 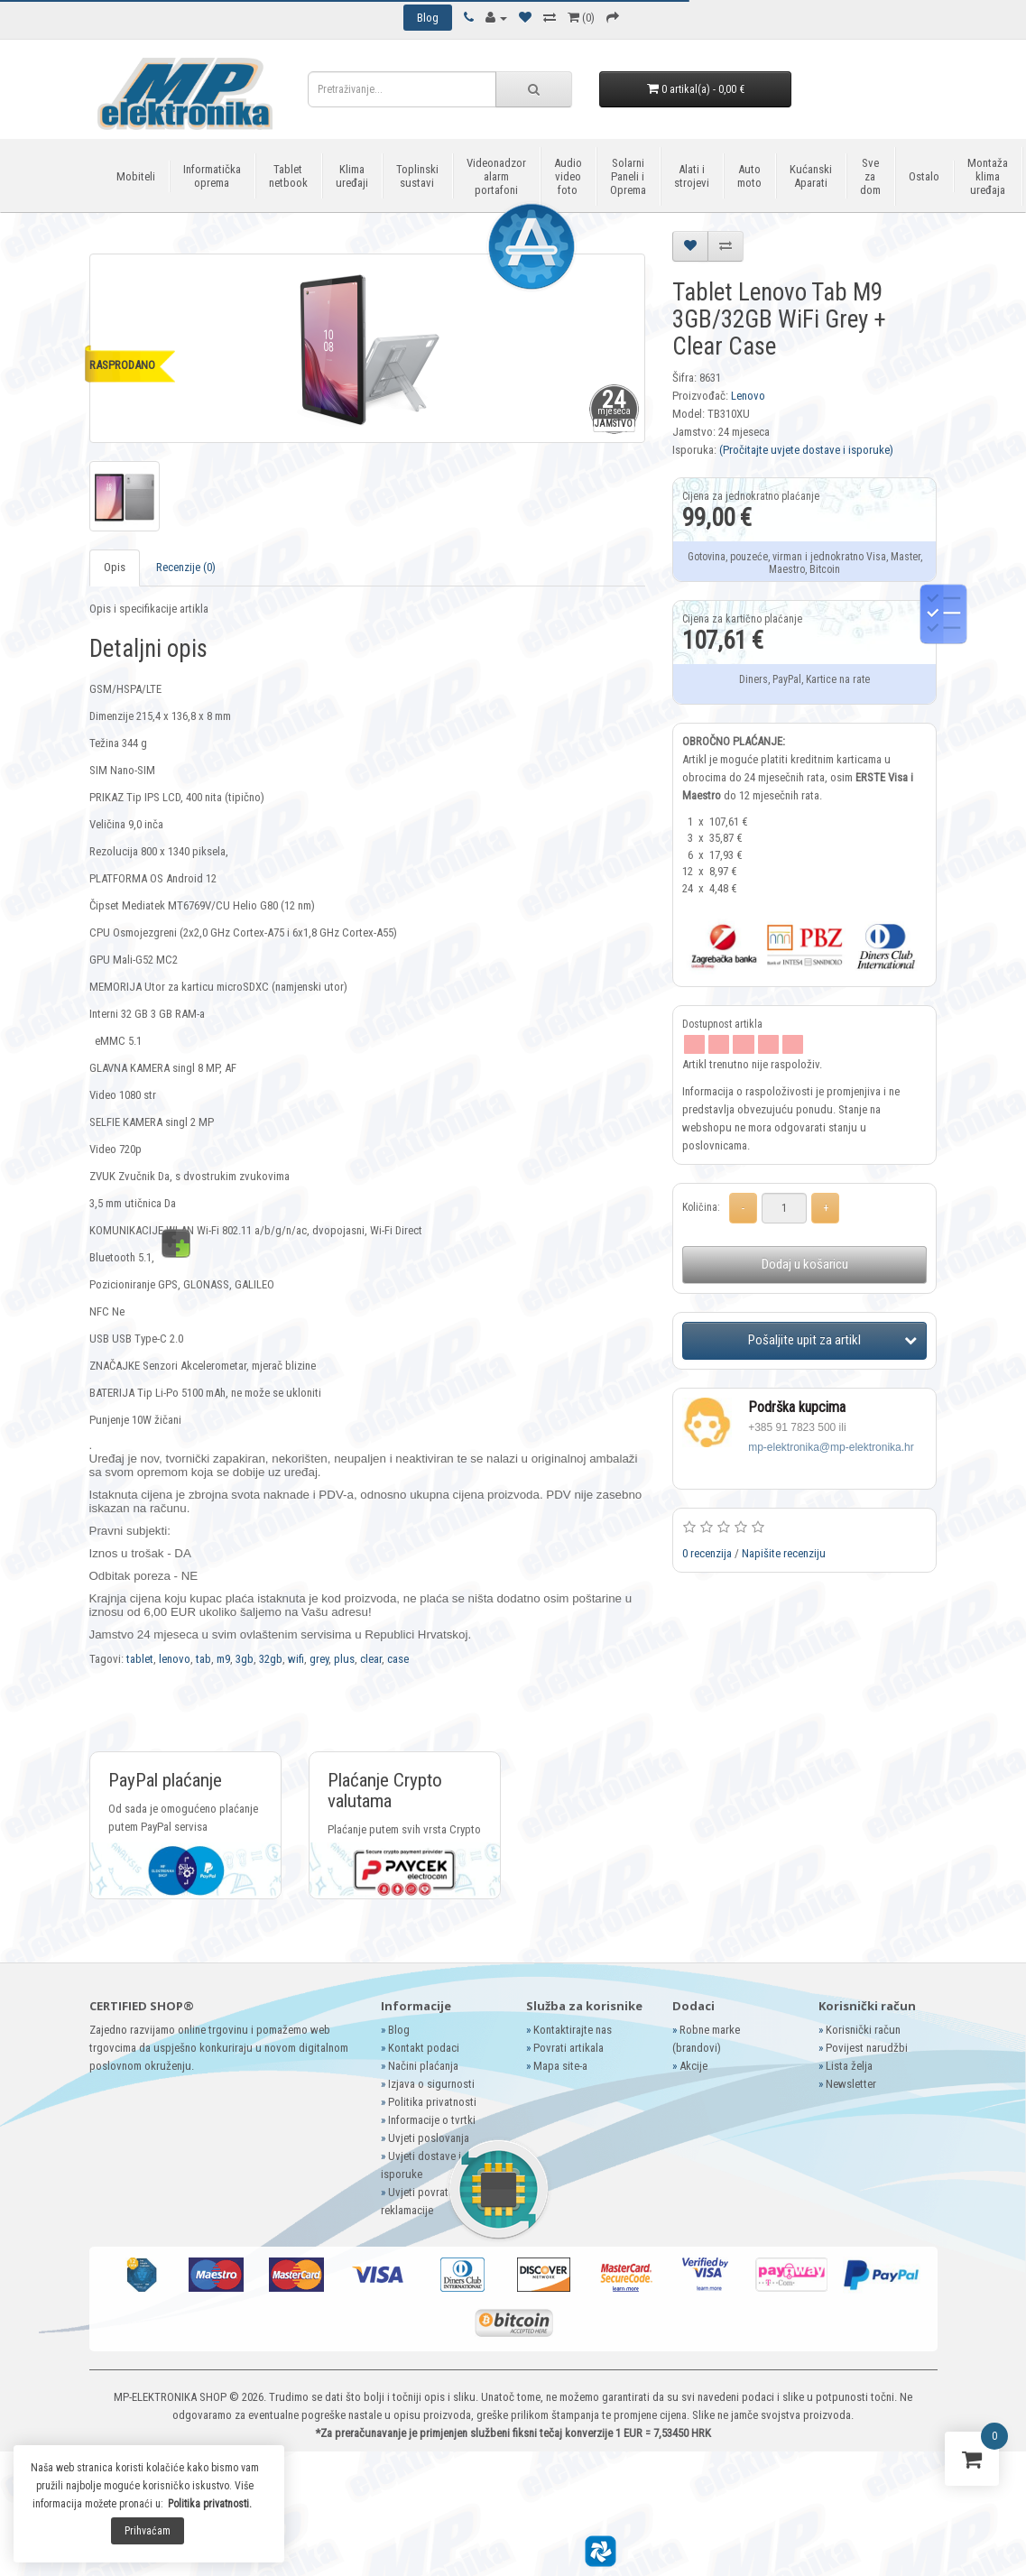 I want to click on access firmware update settings, so click(x=498, y=2189).